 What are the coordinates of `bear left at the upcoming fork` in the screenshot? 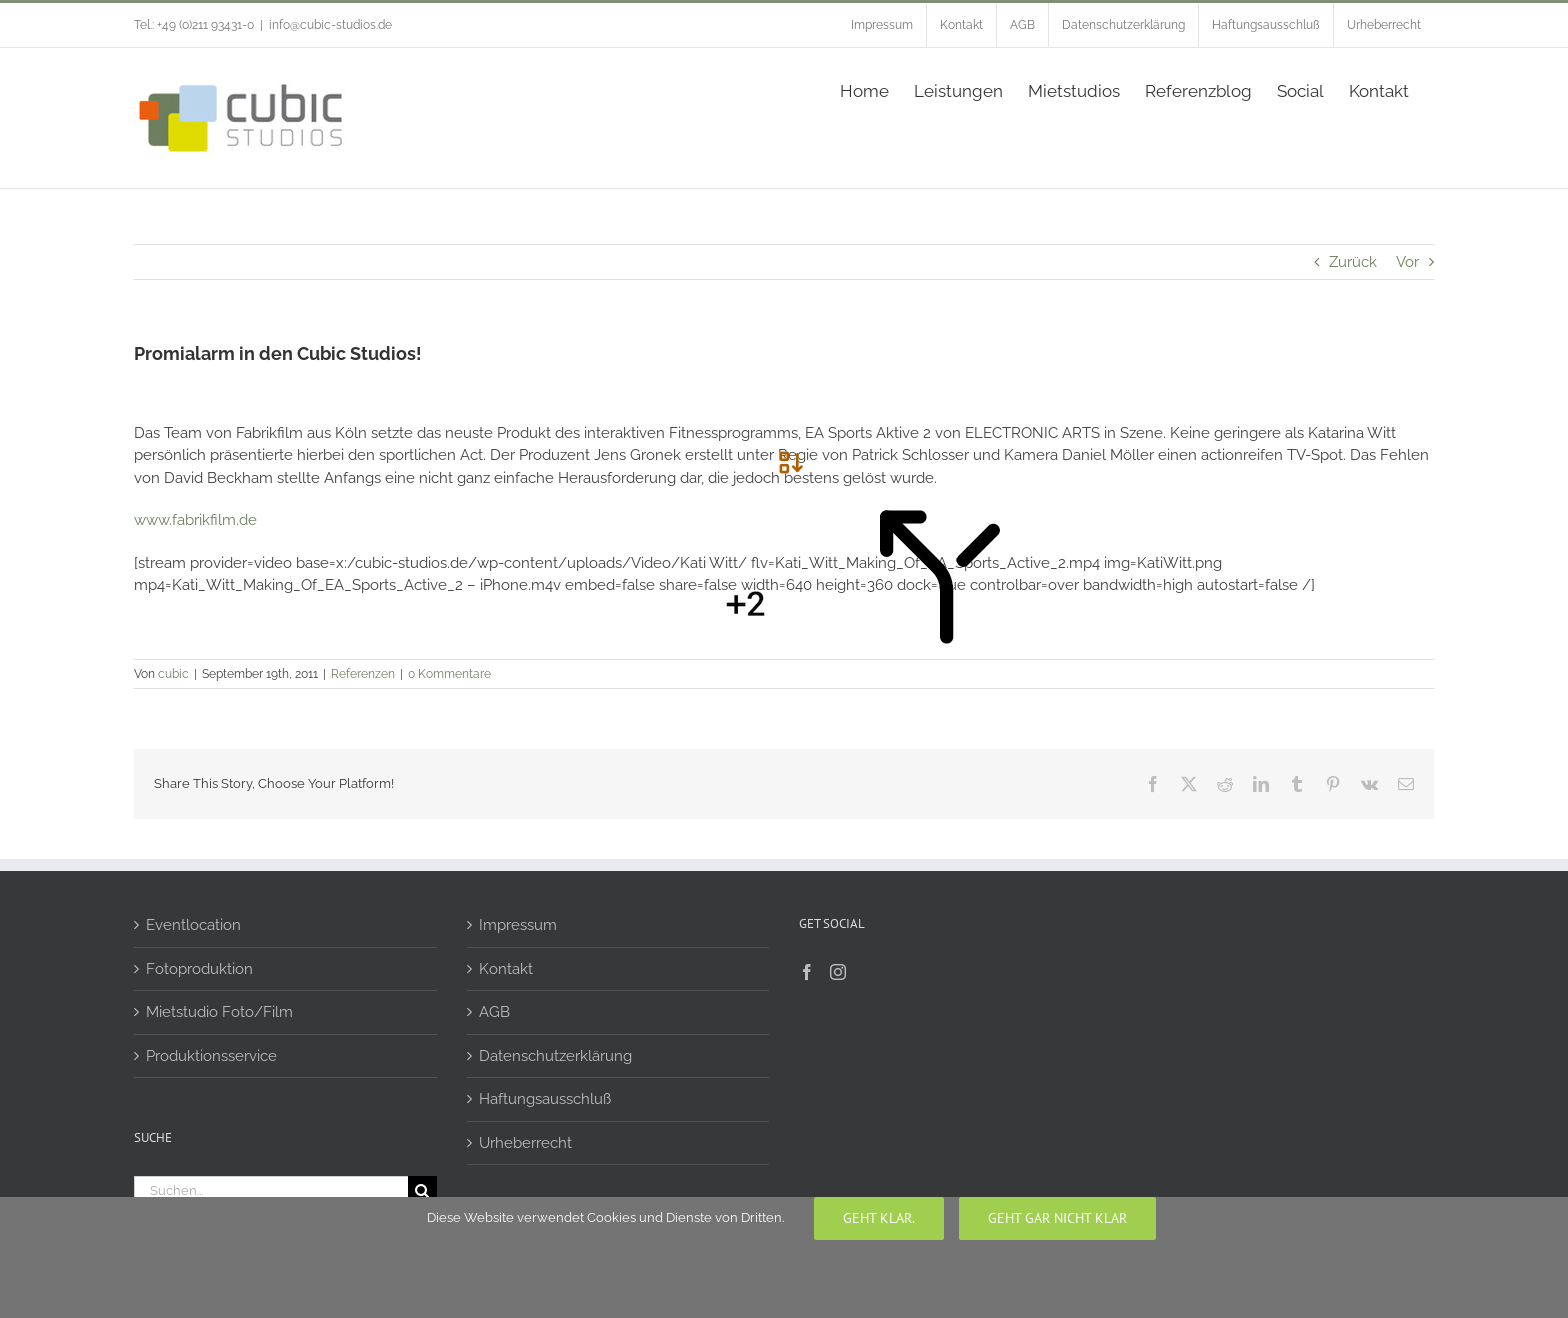 It's located at (940, 577).